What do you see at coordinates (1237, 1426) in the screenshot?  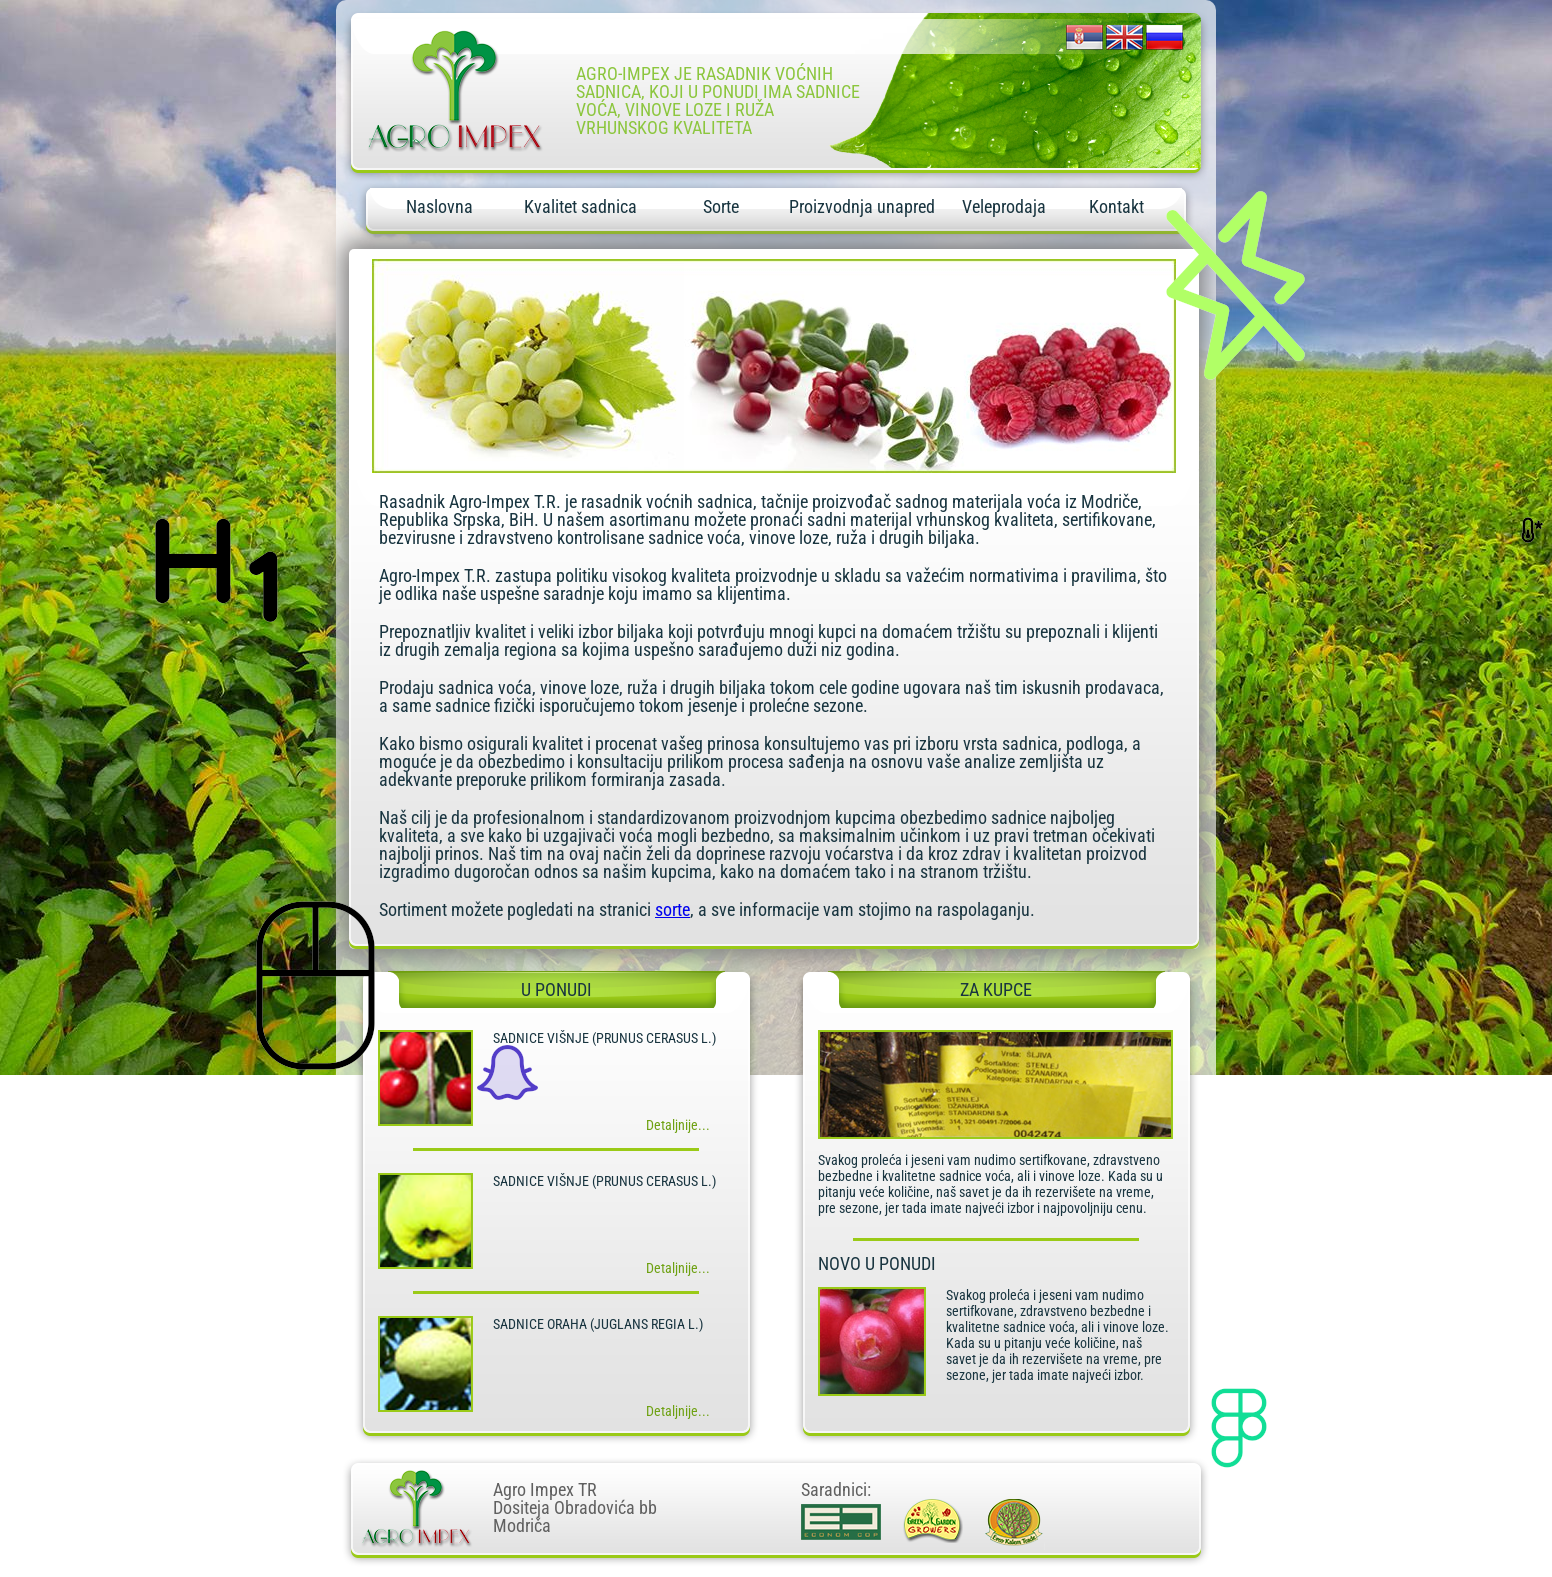 I see `open Figma design file` at bounding box center [1237, 1426].